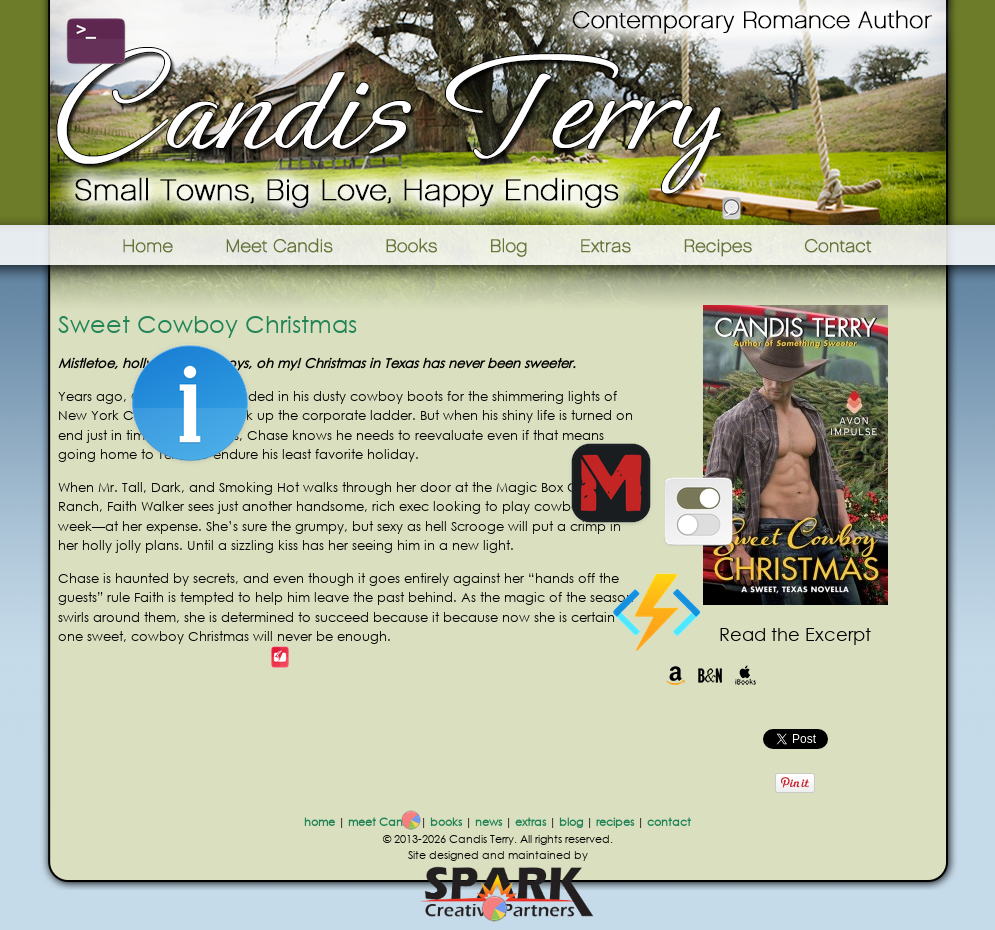 This screenshot has height=930, width=995. I want to click on an eps vector file, so click(280, 657).